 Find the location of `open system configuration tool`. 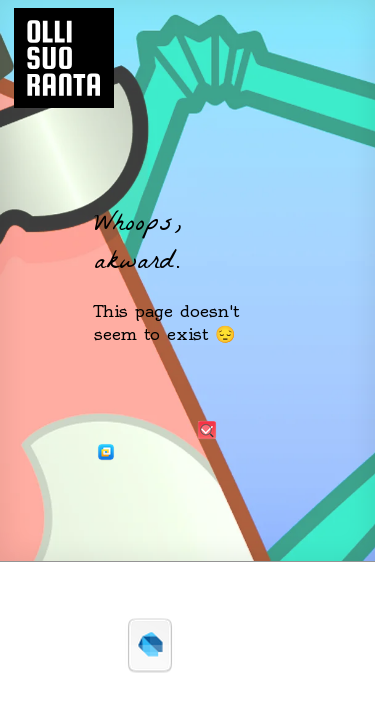

open system configuration tool is located at coordinates (207, 430).